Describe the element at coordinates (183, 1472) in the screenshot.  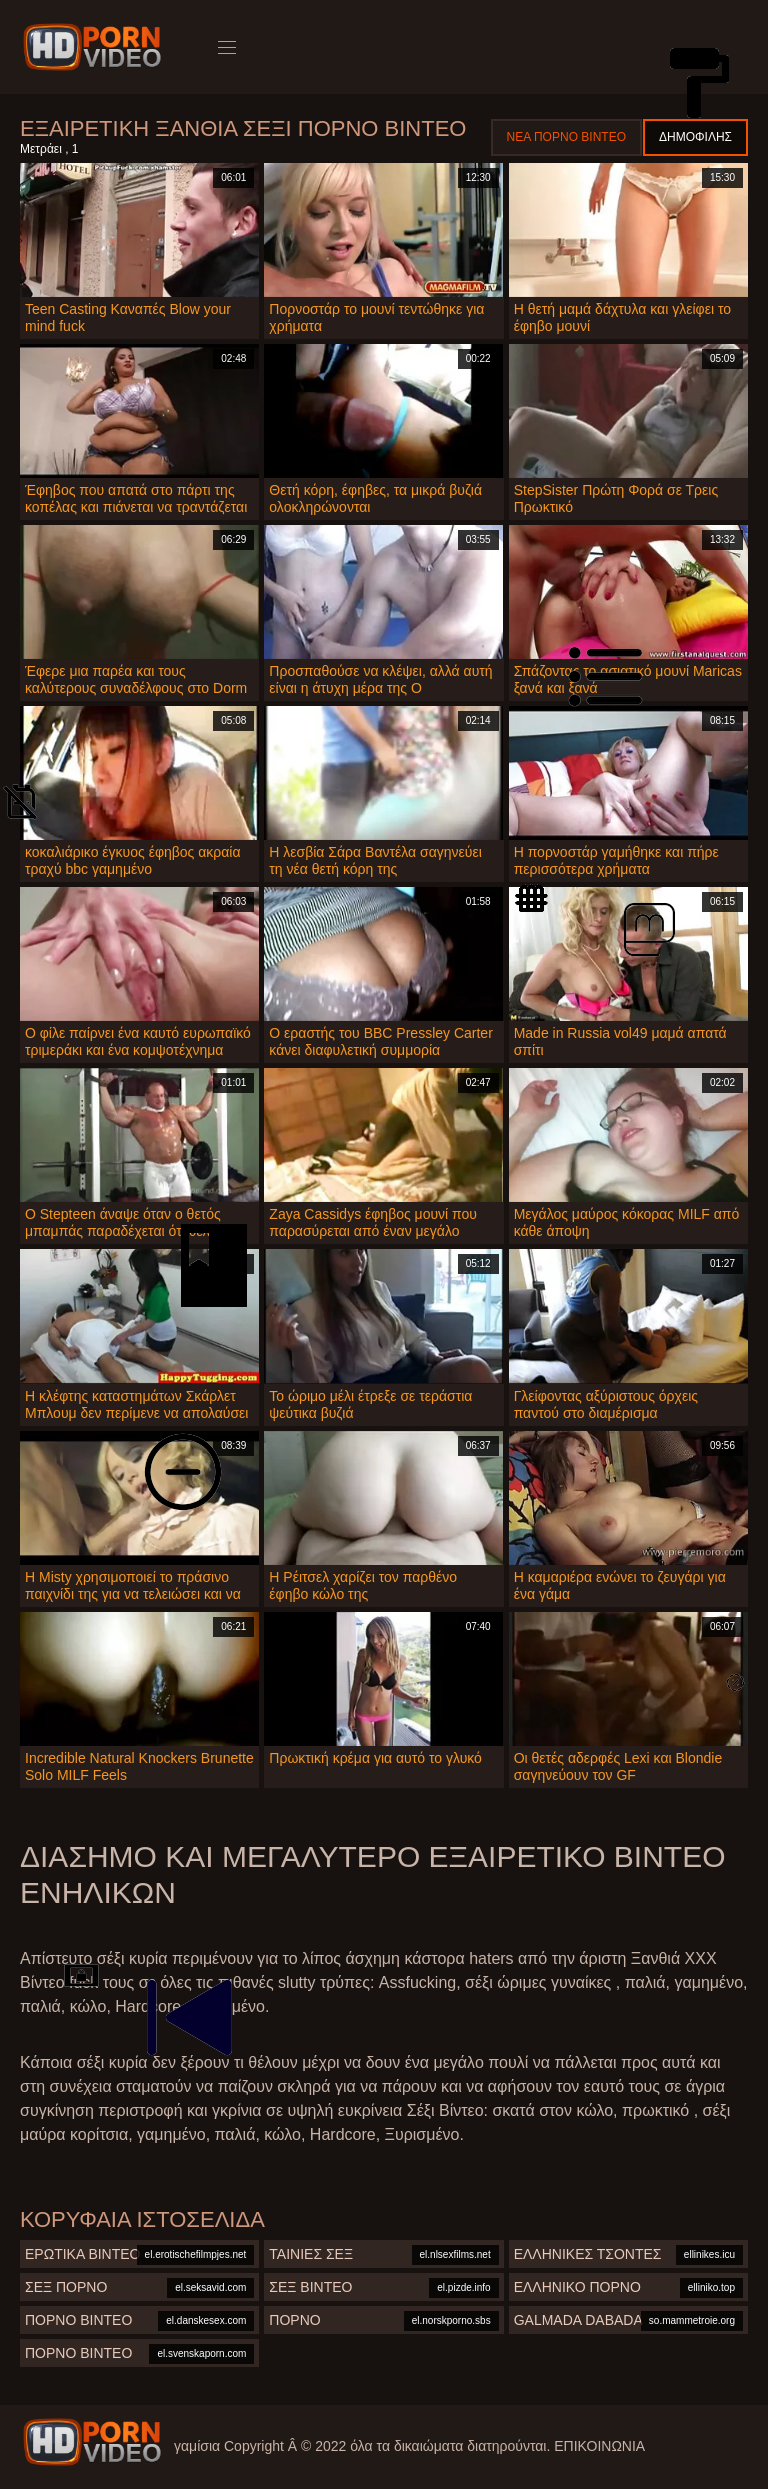
I see `remove an item from a list` at that location.